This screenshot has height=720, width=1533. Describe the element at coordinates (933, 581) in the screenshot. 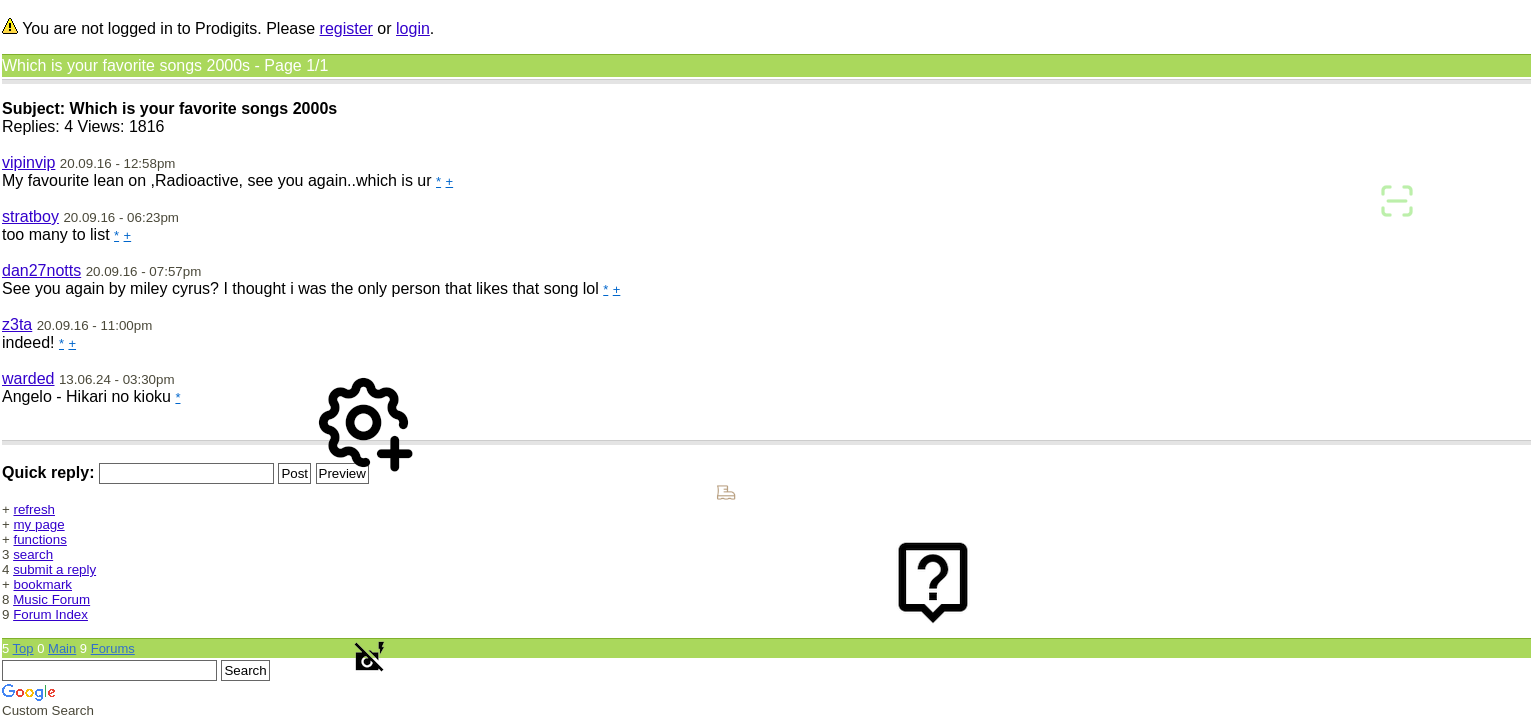

I see `access live help or support chat` at that location.